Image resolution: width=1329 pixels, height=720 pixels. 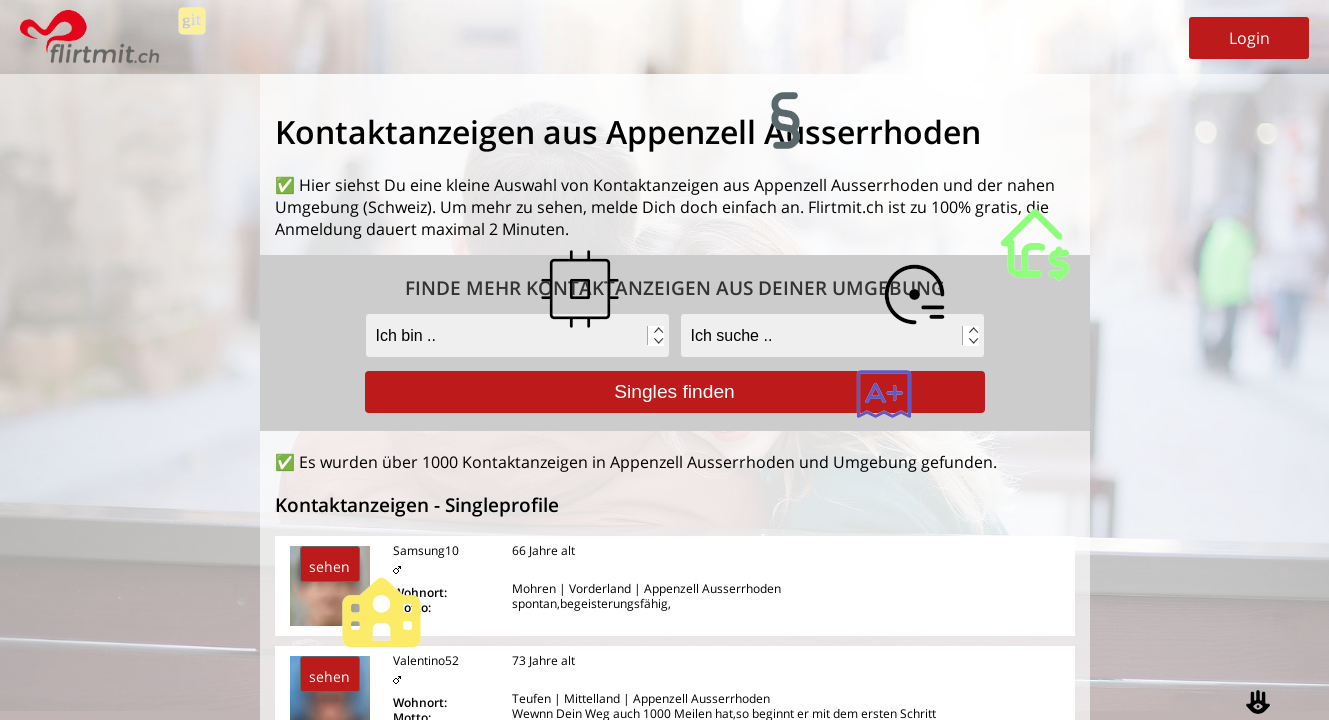 I want to click on view CPU or processor information, so click(x=580, y=289).